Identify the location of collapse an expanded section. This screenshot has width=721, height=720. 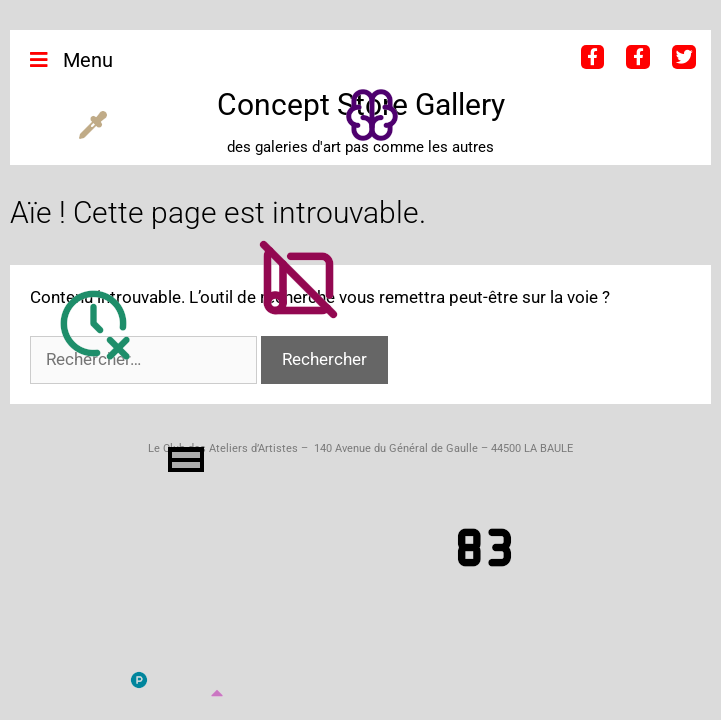
(217, 694).